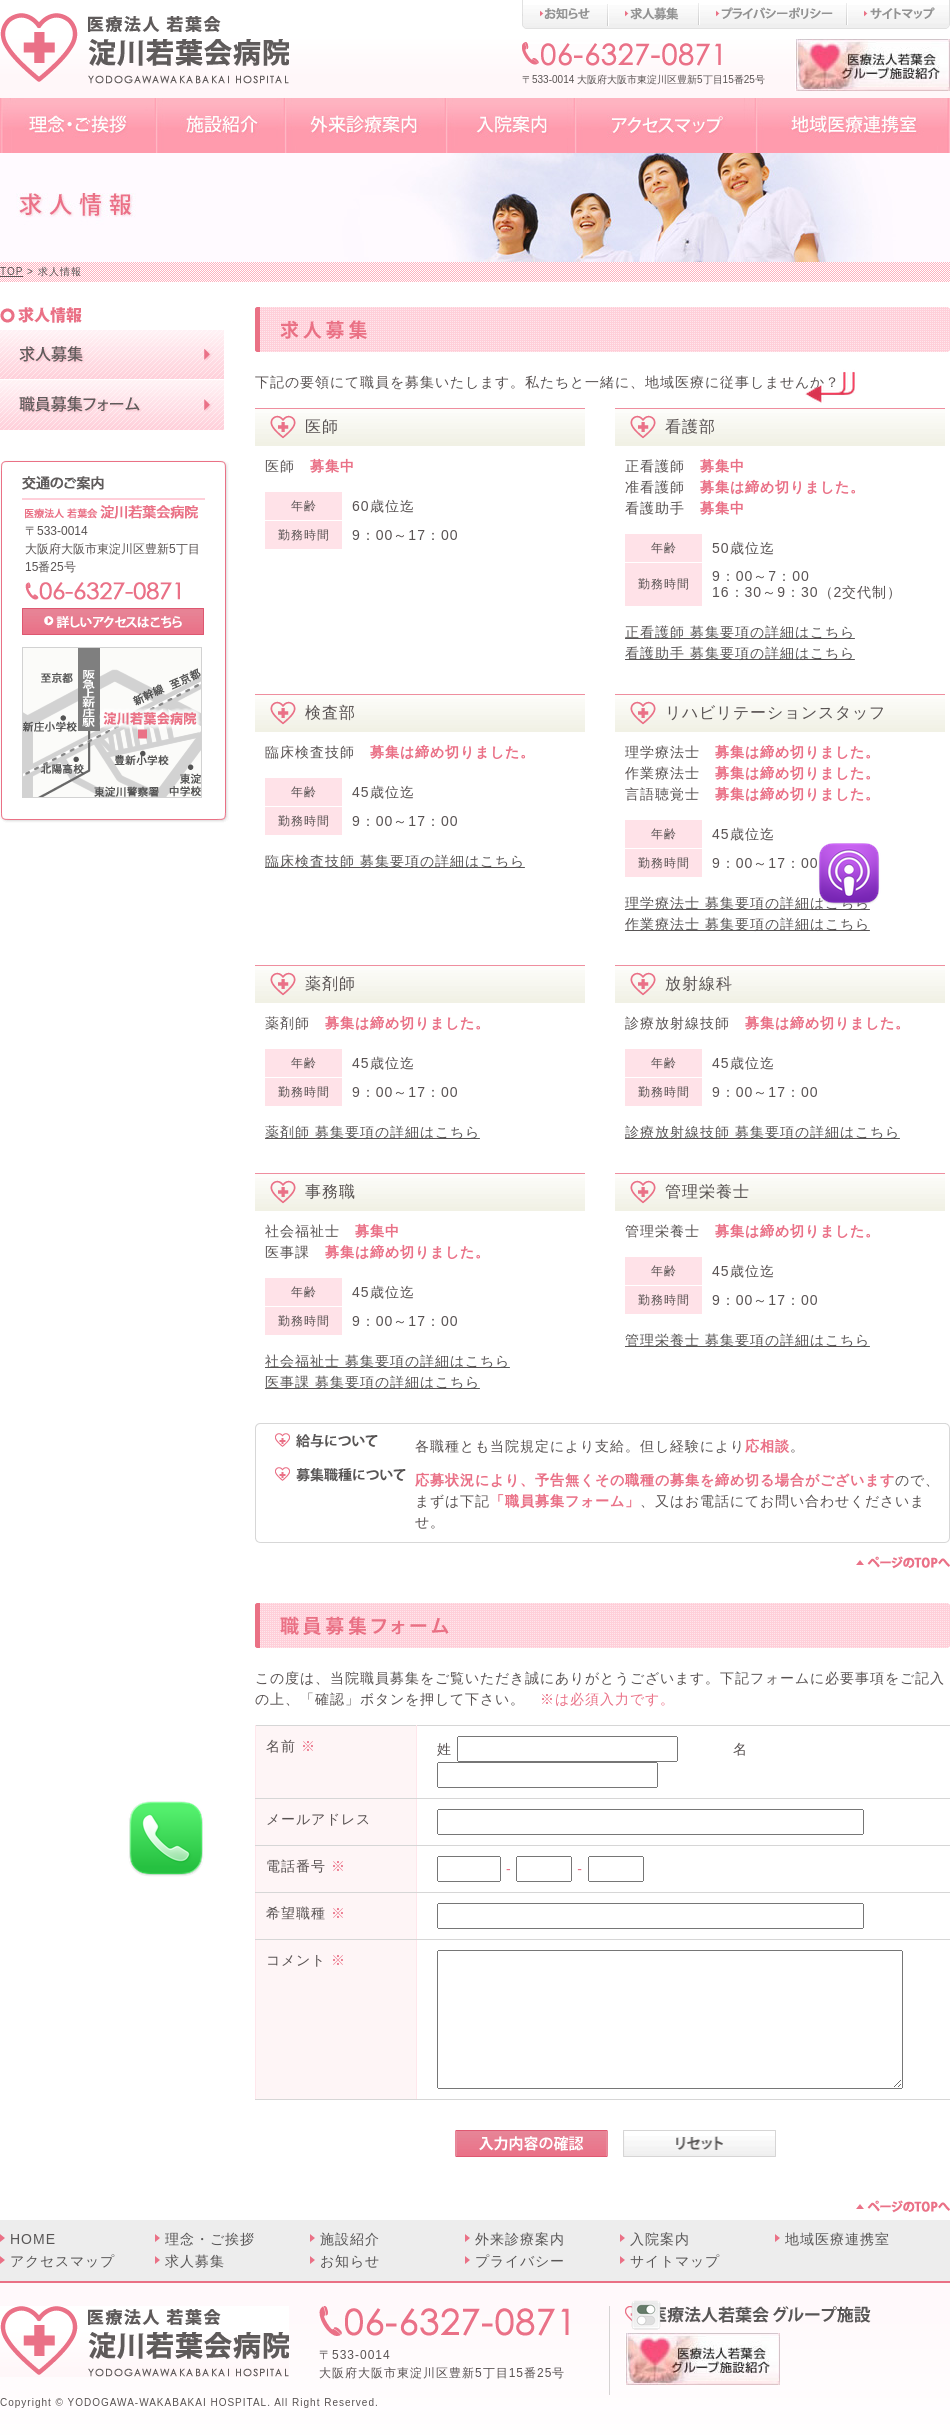  What do you see at coordinates (849, 873) in the screenshot?
I see `open the Apple Podcasts app` at bounding box center [849, 873].